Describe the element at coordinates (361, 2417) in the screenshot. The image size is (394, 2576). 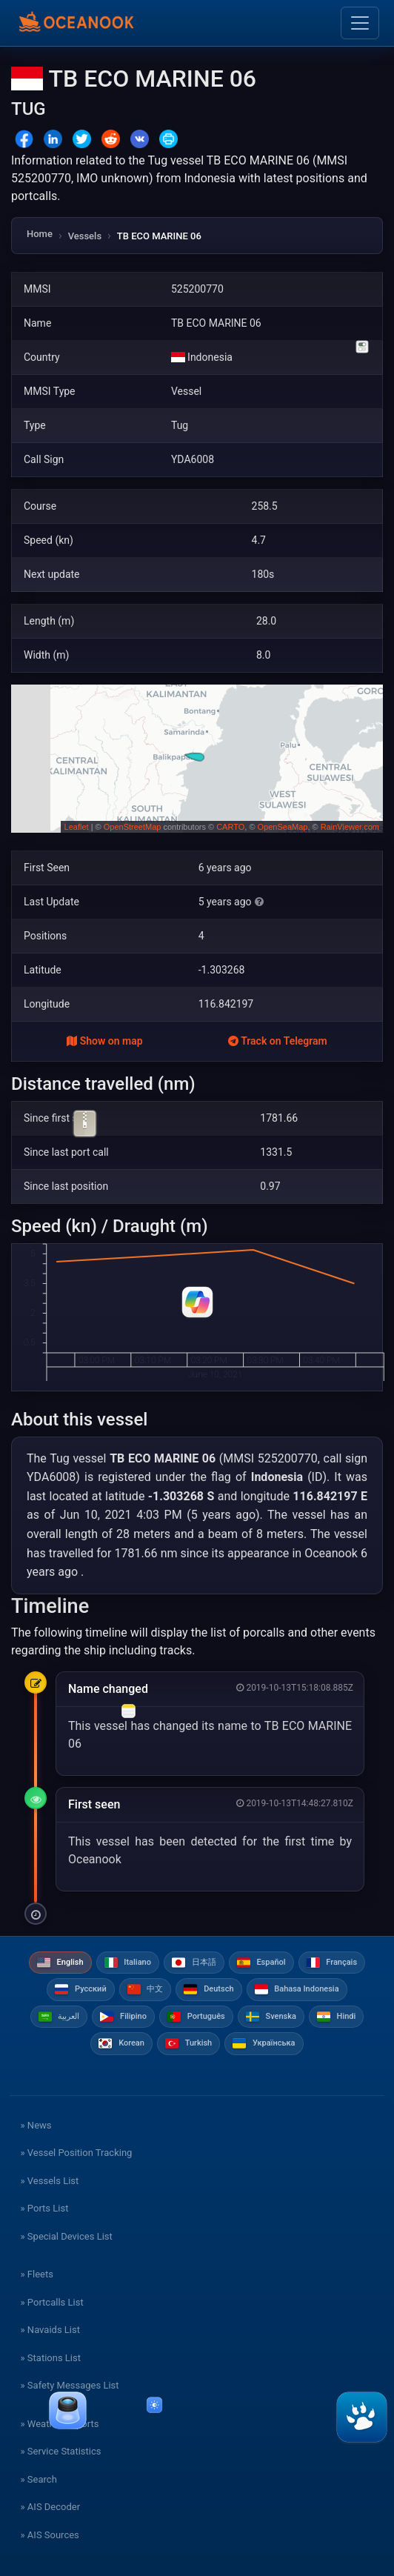
I see `open lazarus IDE application` at that location.